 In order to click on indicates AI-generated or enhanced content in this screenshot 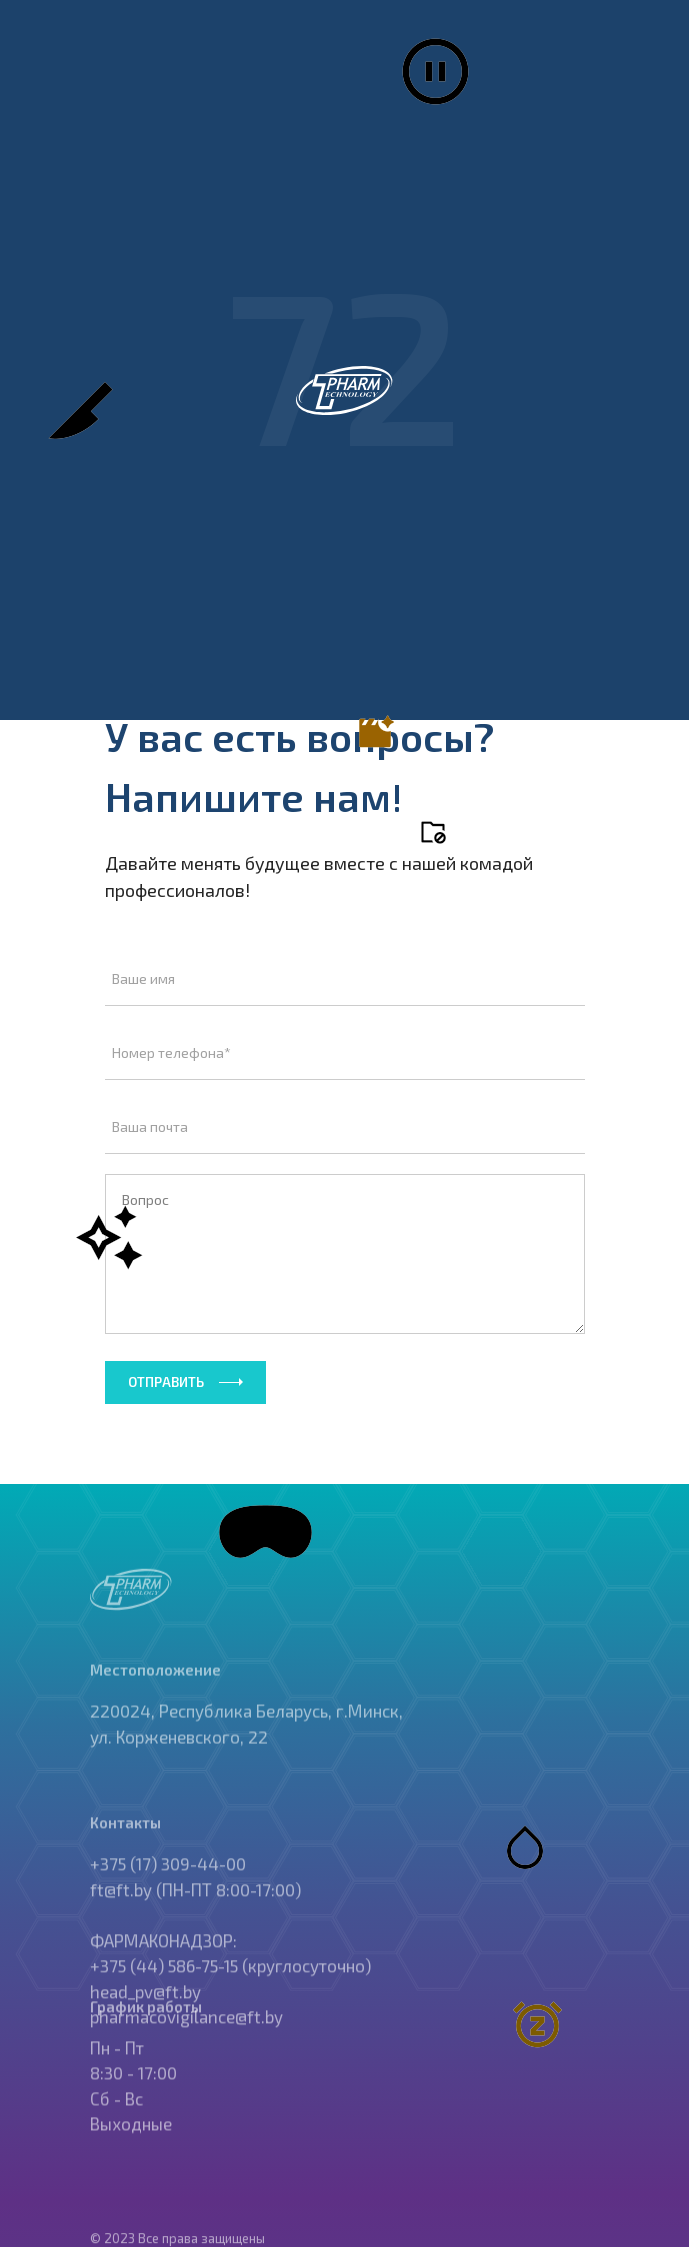, I will do `click(110, 1237)`.